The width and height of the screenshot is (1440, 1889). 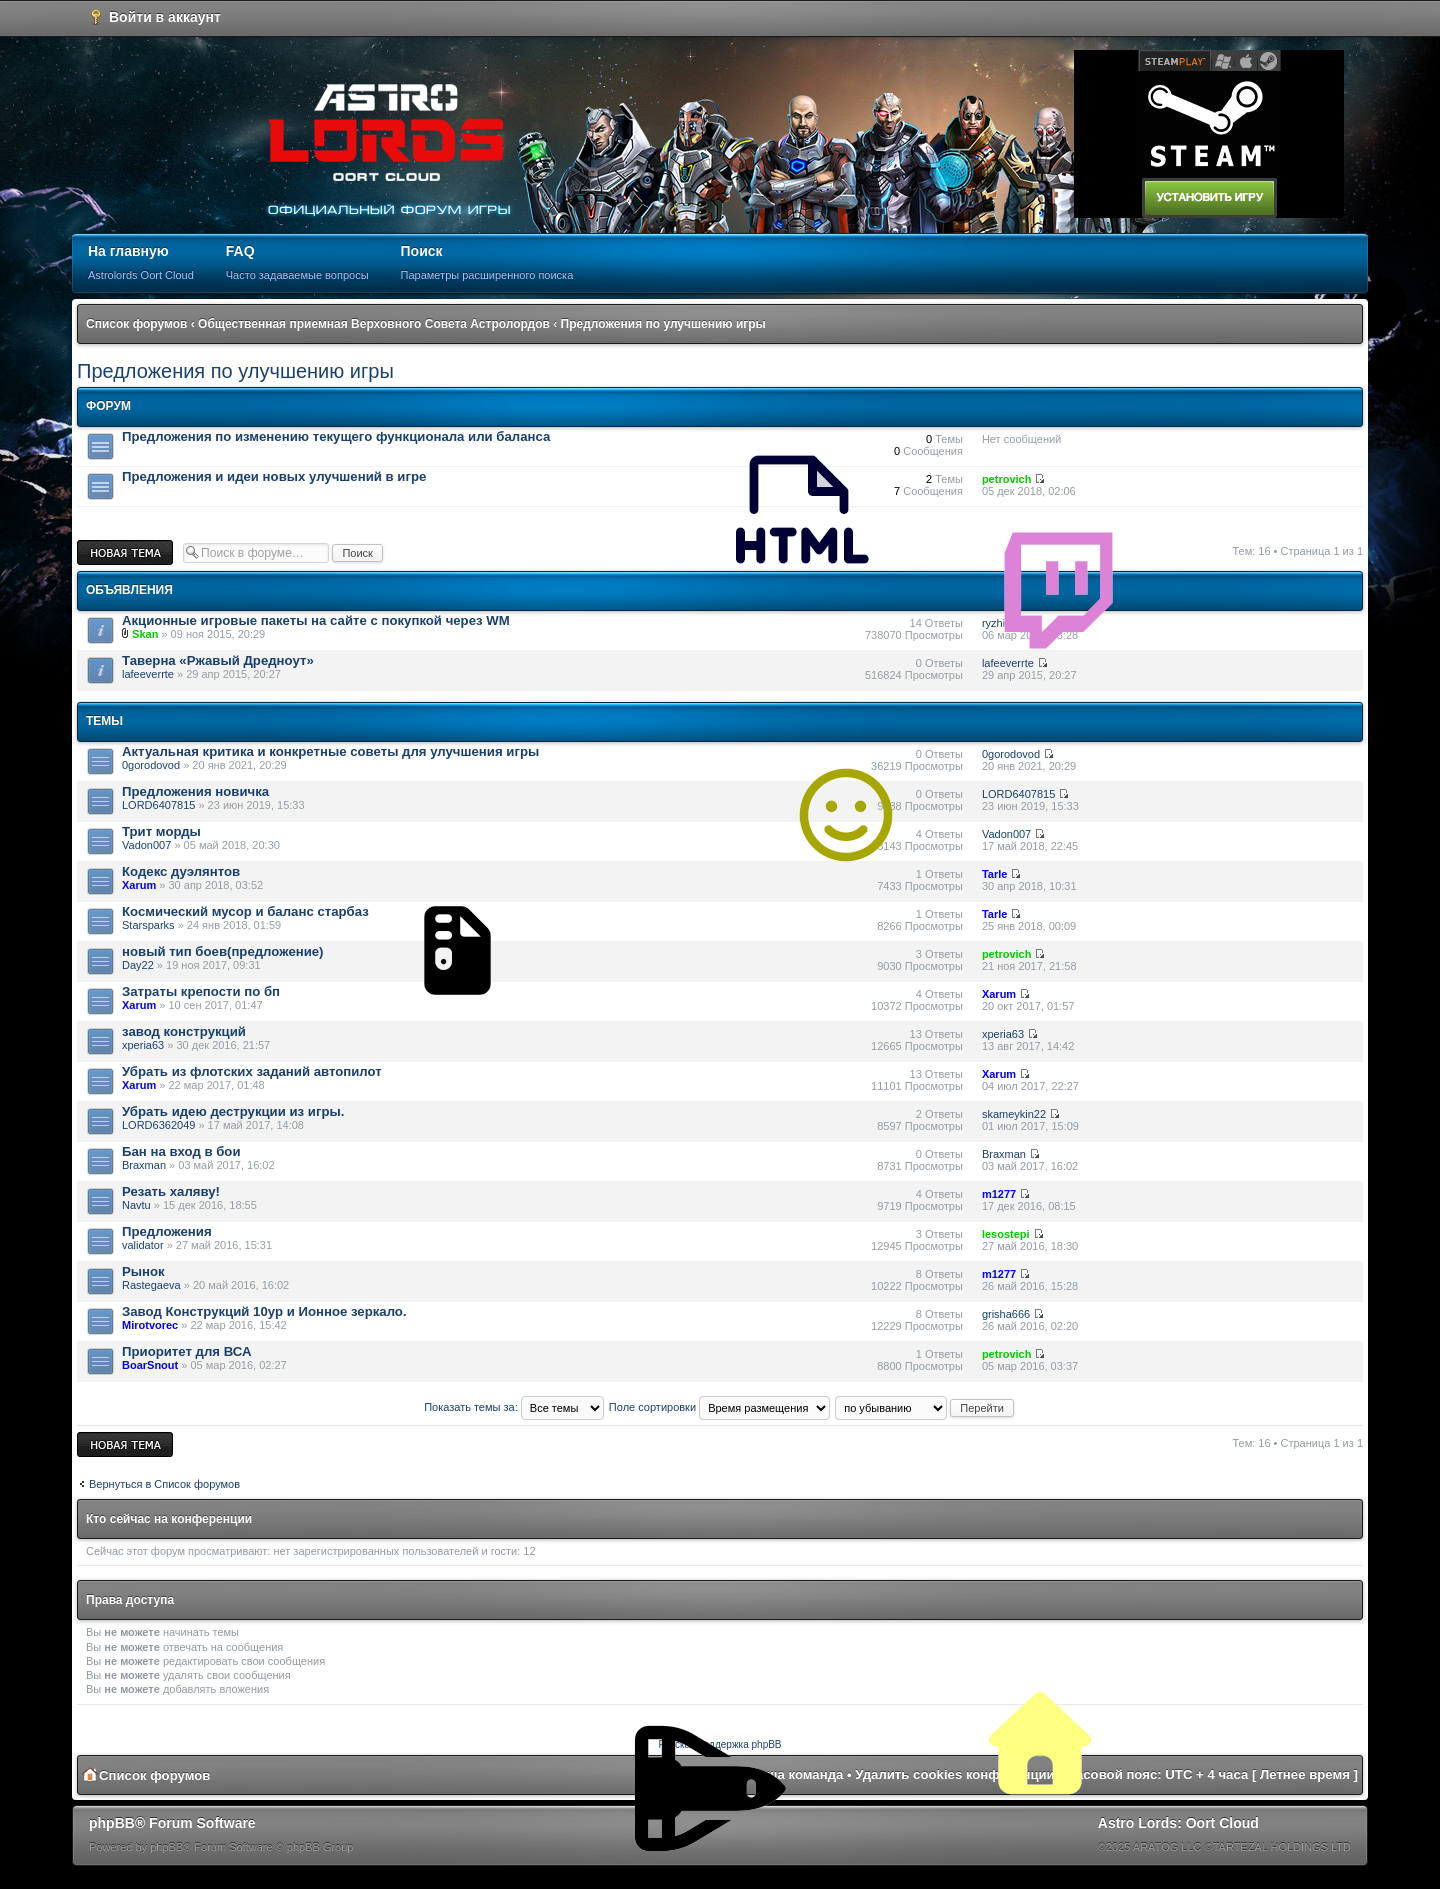 I want to click on navigate to home screen, so click(x=1040, y=1743).